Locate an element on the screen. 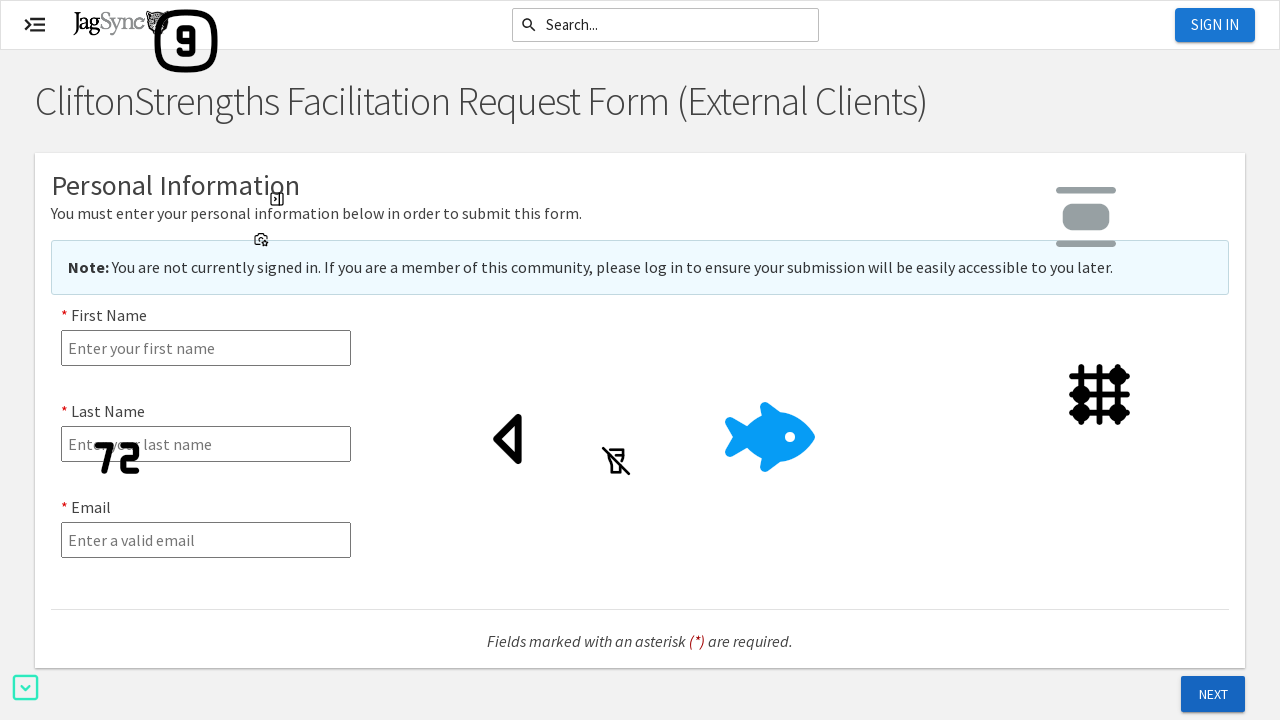  go back to the previous screen is located at coordinates (511, 439).